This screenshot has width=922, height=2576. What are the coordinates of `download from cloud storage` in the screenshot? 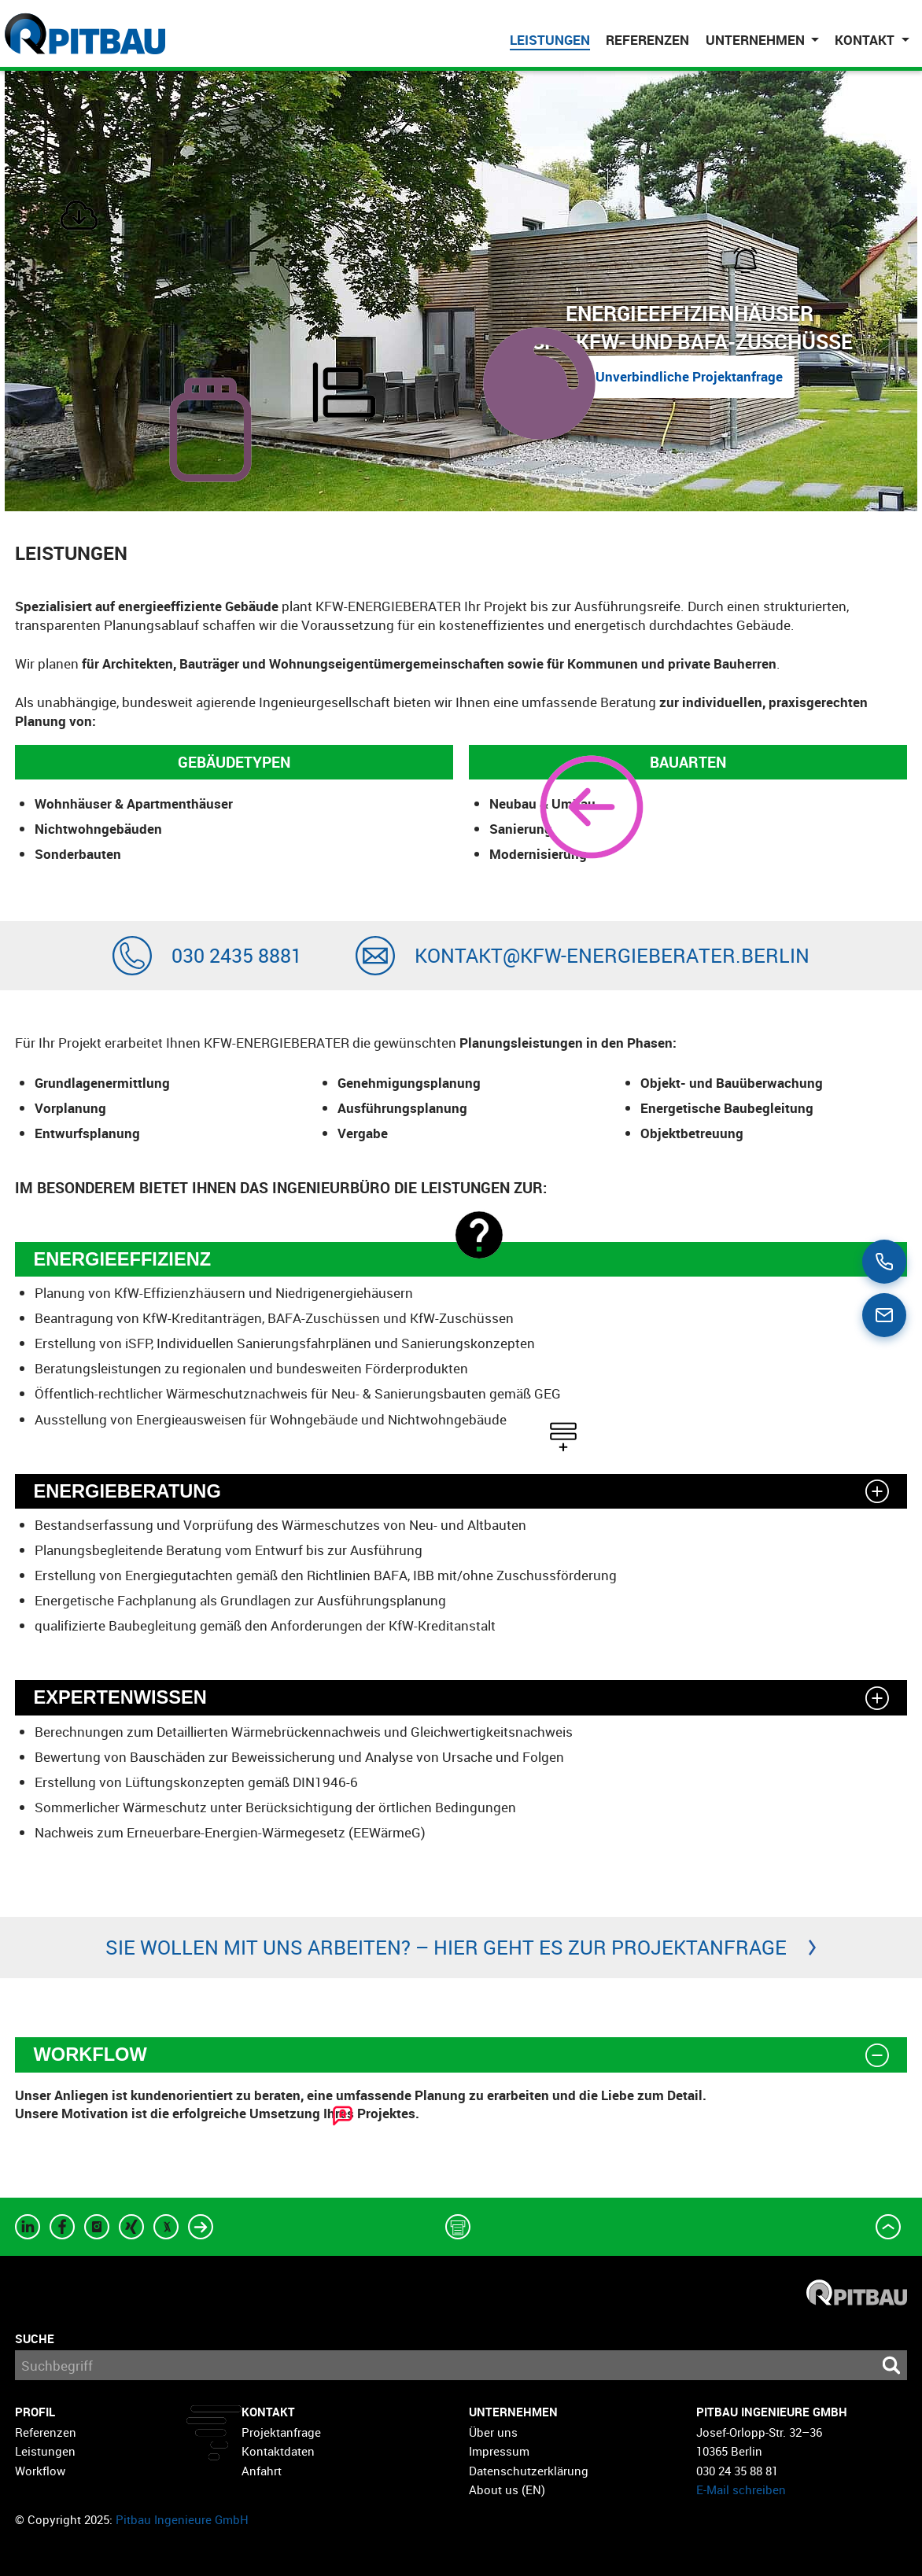 It's located at (79, 215).